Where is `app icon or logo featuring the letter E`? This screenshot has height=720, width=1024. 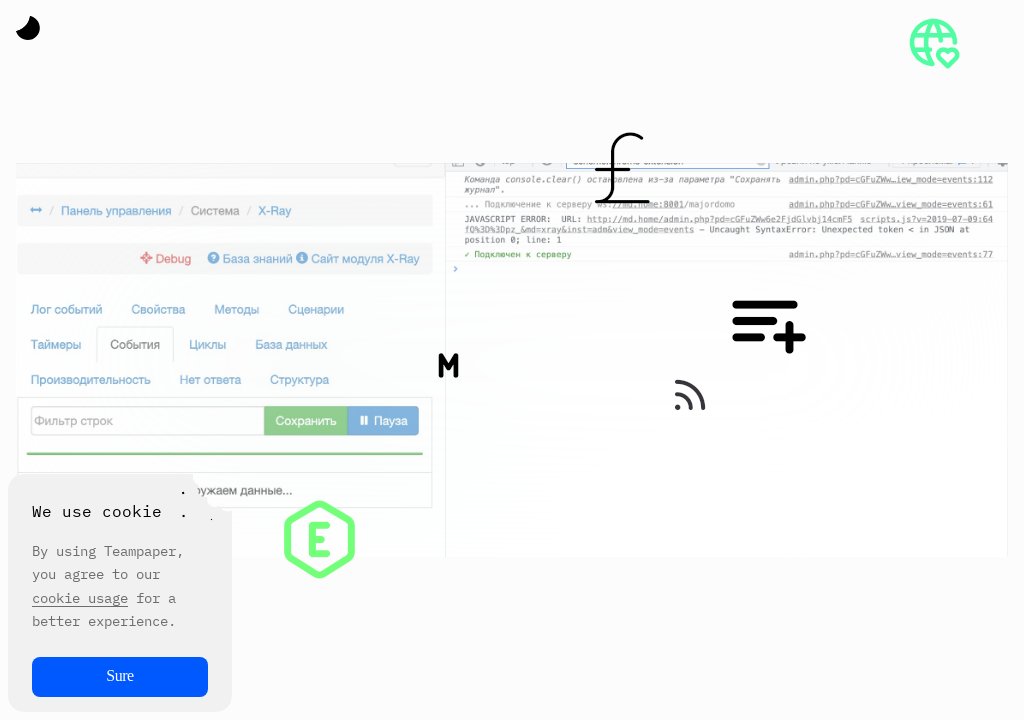 app icon or logo featuring the letter E is located at coordinates (319, 539).